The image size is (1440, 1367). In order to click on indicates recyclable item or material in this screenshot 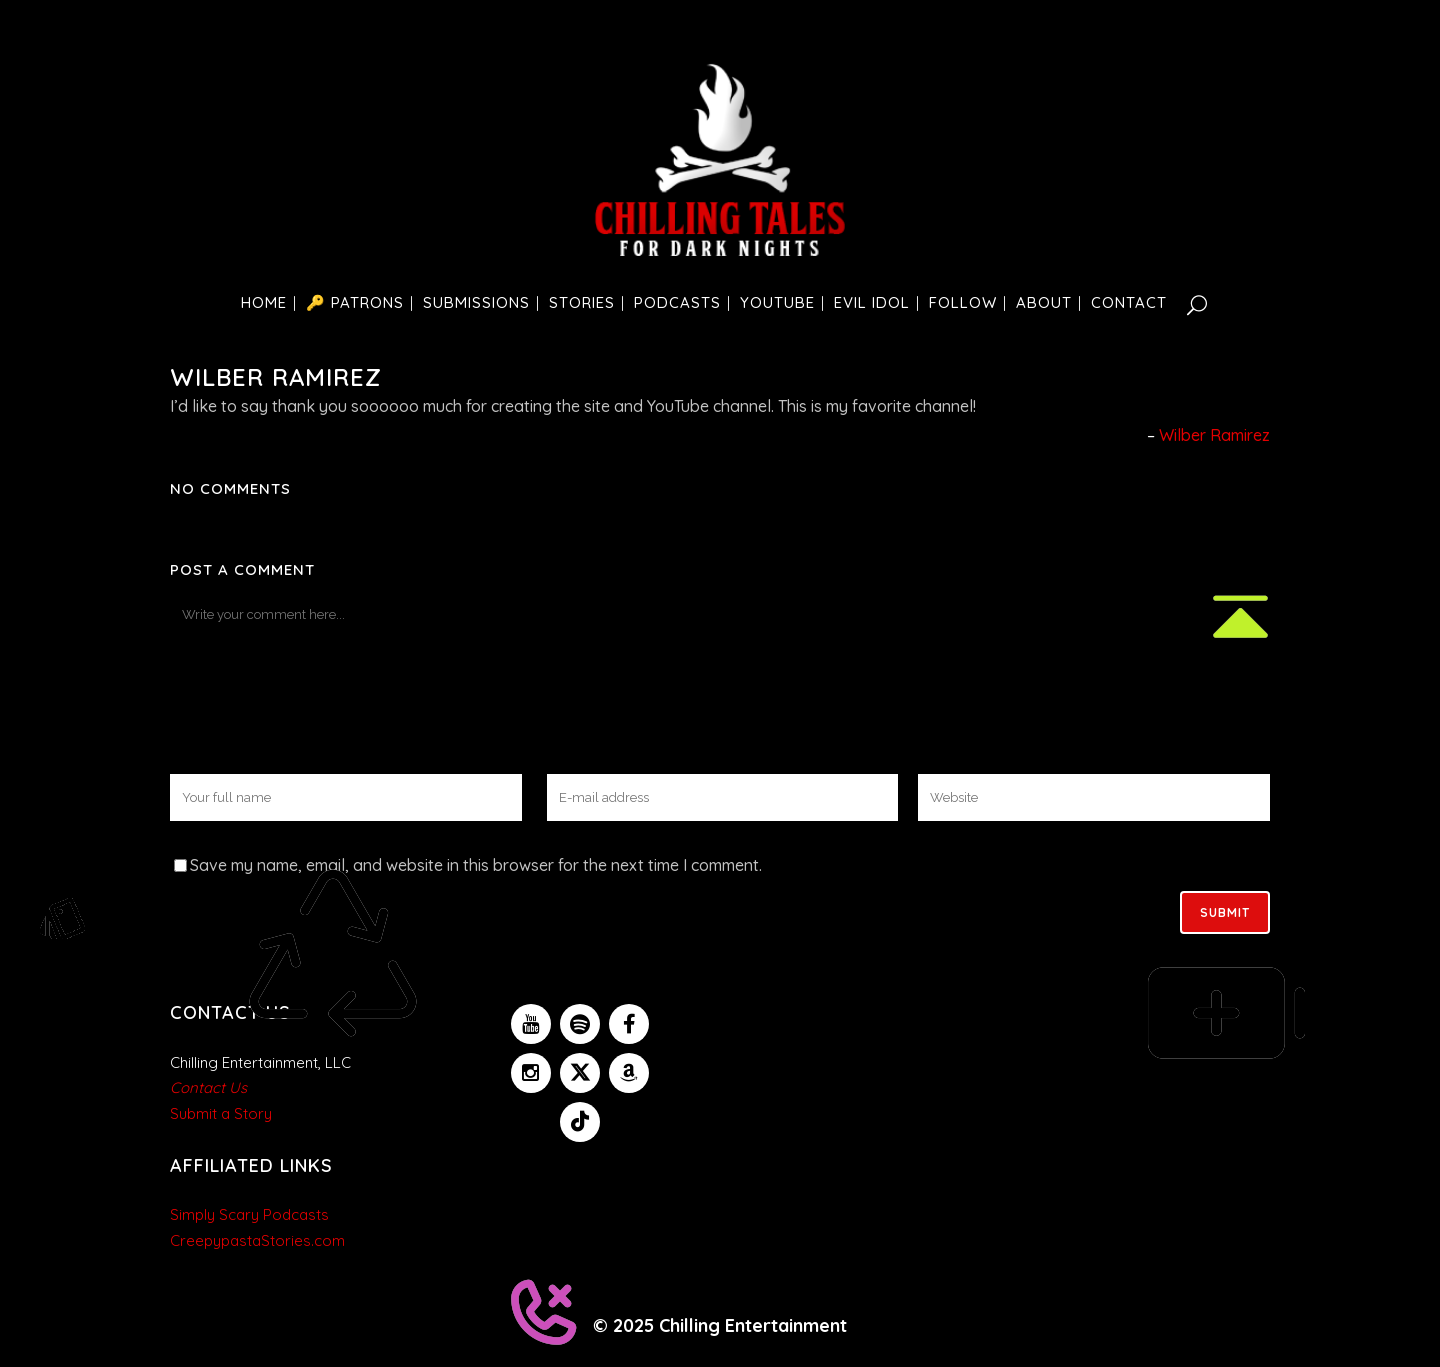, I will do `click(333, 953)`.